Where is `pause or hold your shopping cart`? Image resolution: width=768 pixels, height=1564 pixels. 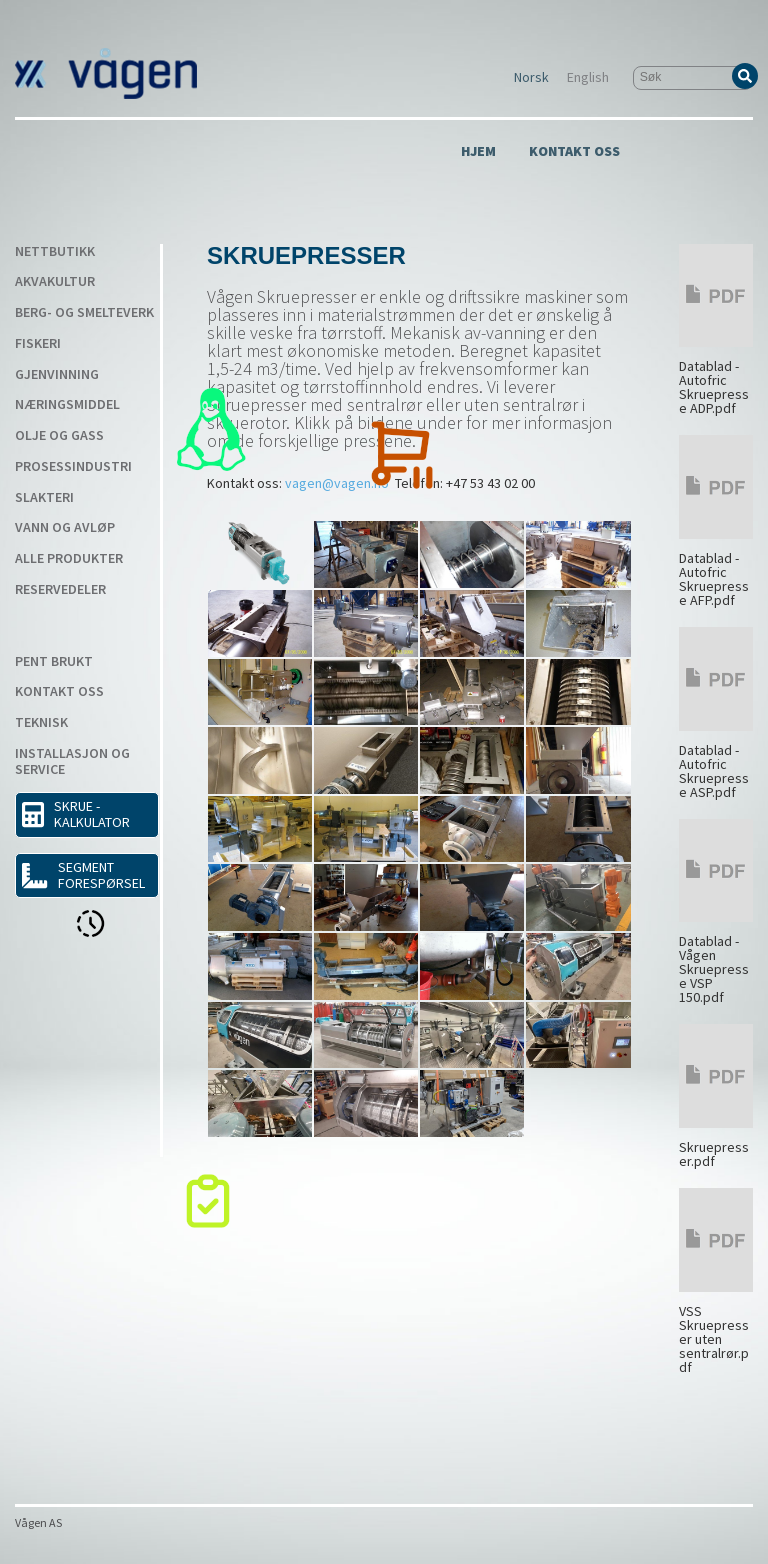 pause or hold your shopping cart is located at coordinates (400, 453).